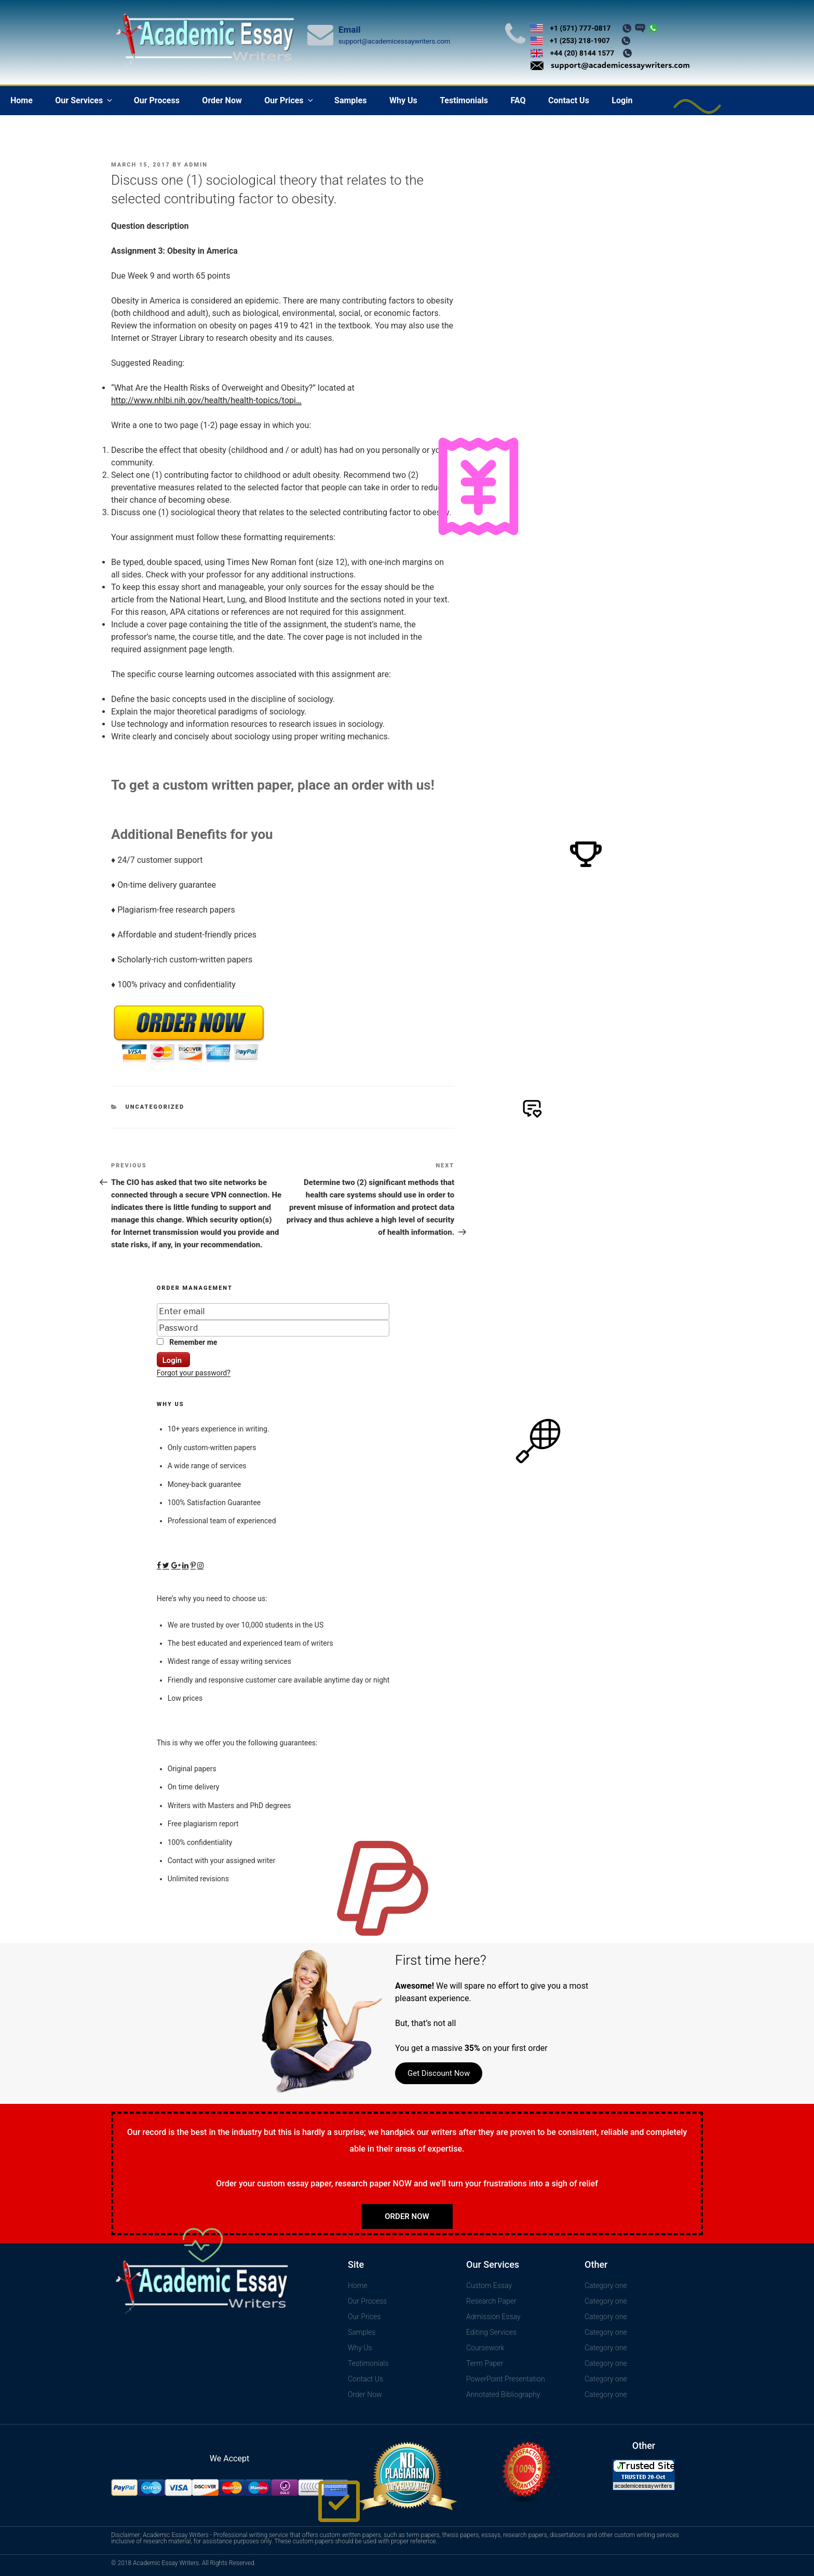  I want to click on view liked or favorited messages, so click(532, 1108).